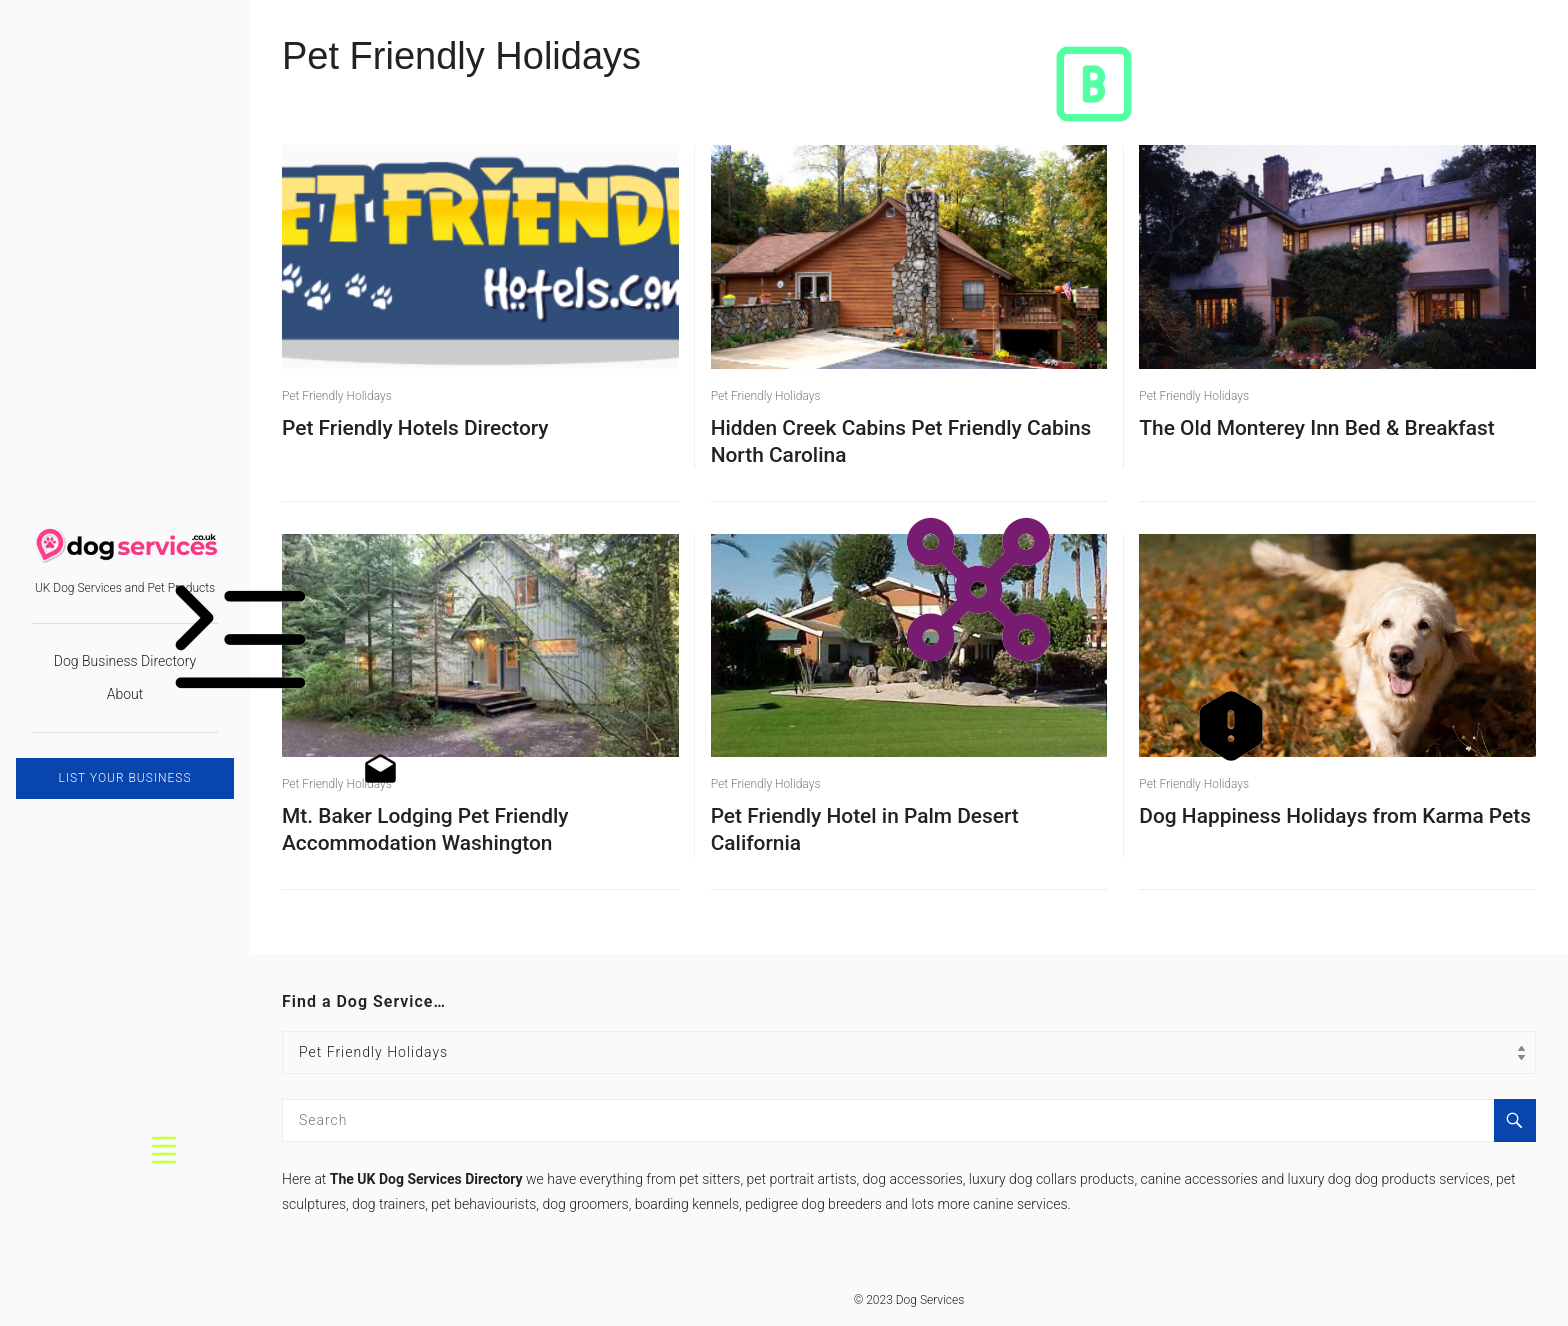 The image size is (1568, 1326). I want to click on view your draft messages, so click(380, 770).